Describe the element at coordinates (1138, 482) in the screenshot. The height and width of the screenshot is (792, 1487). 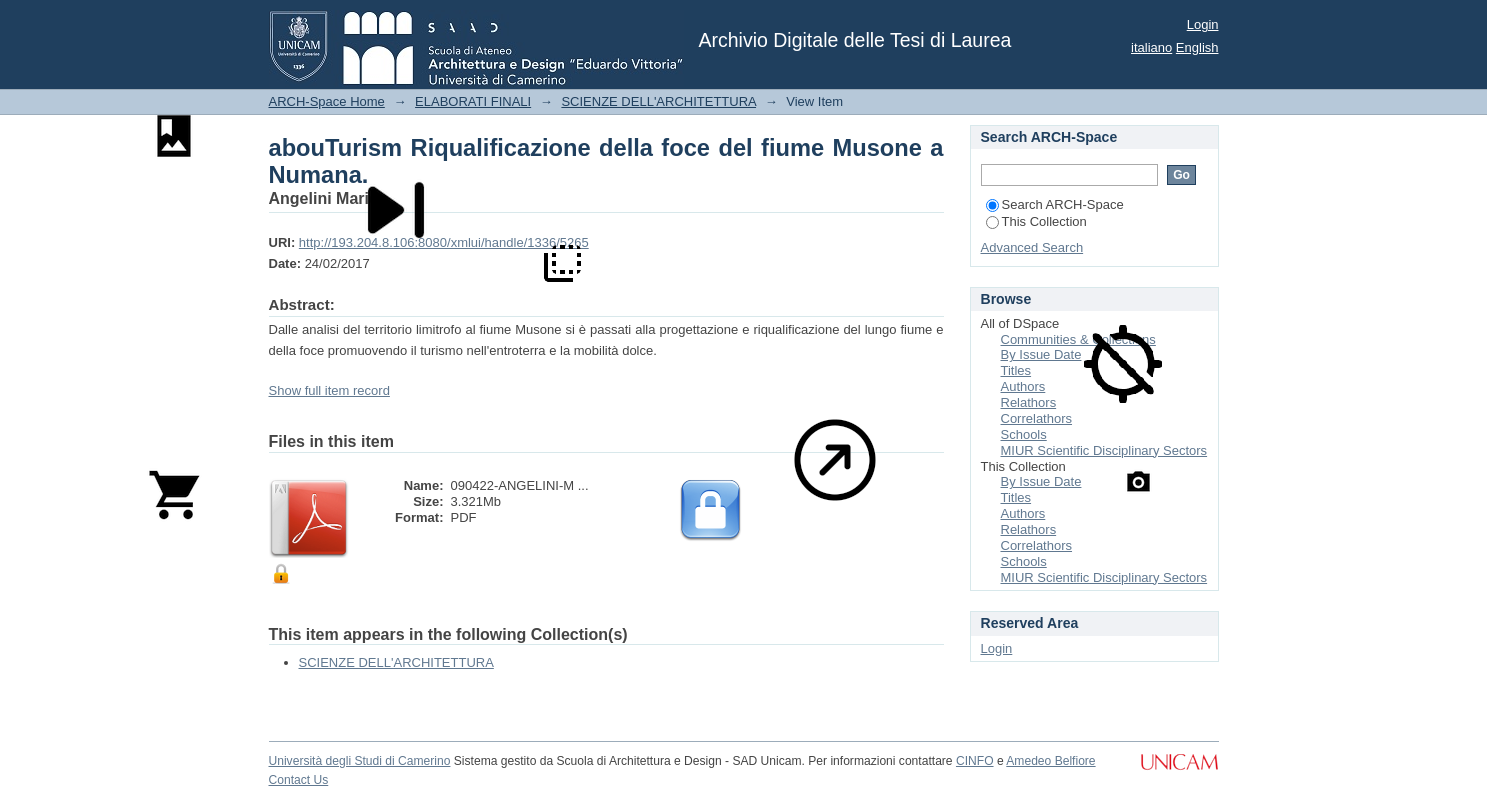
I see `take a photo` at that location.